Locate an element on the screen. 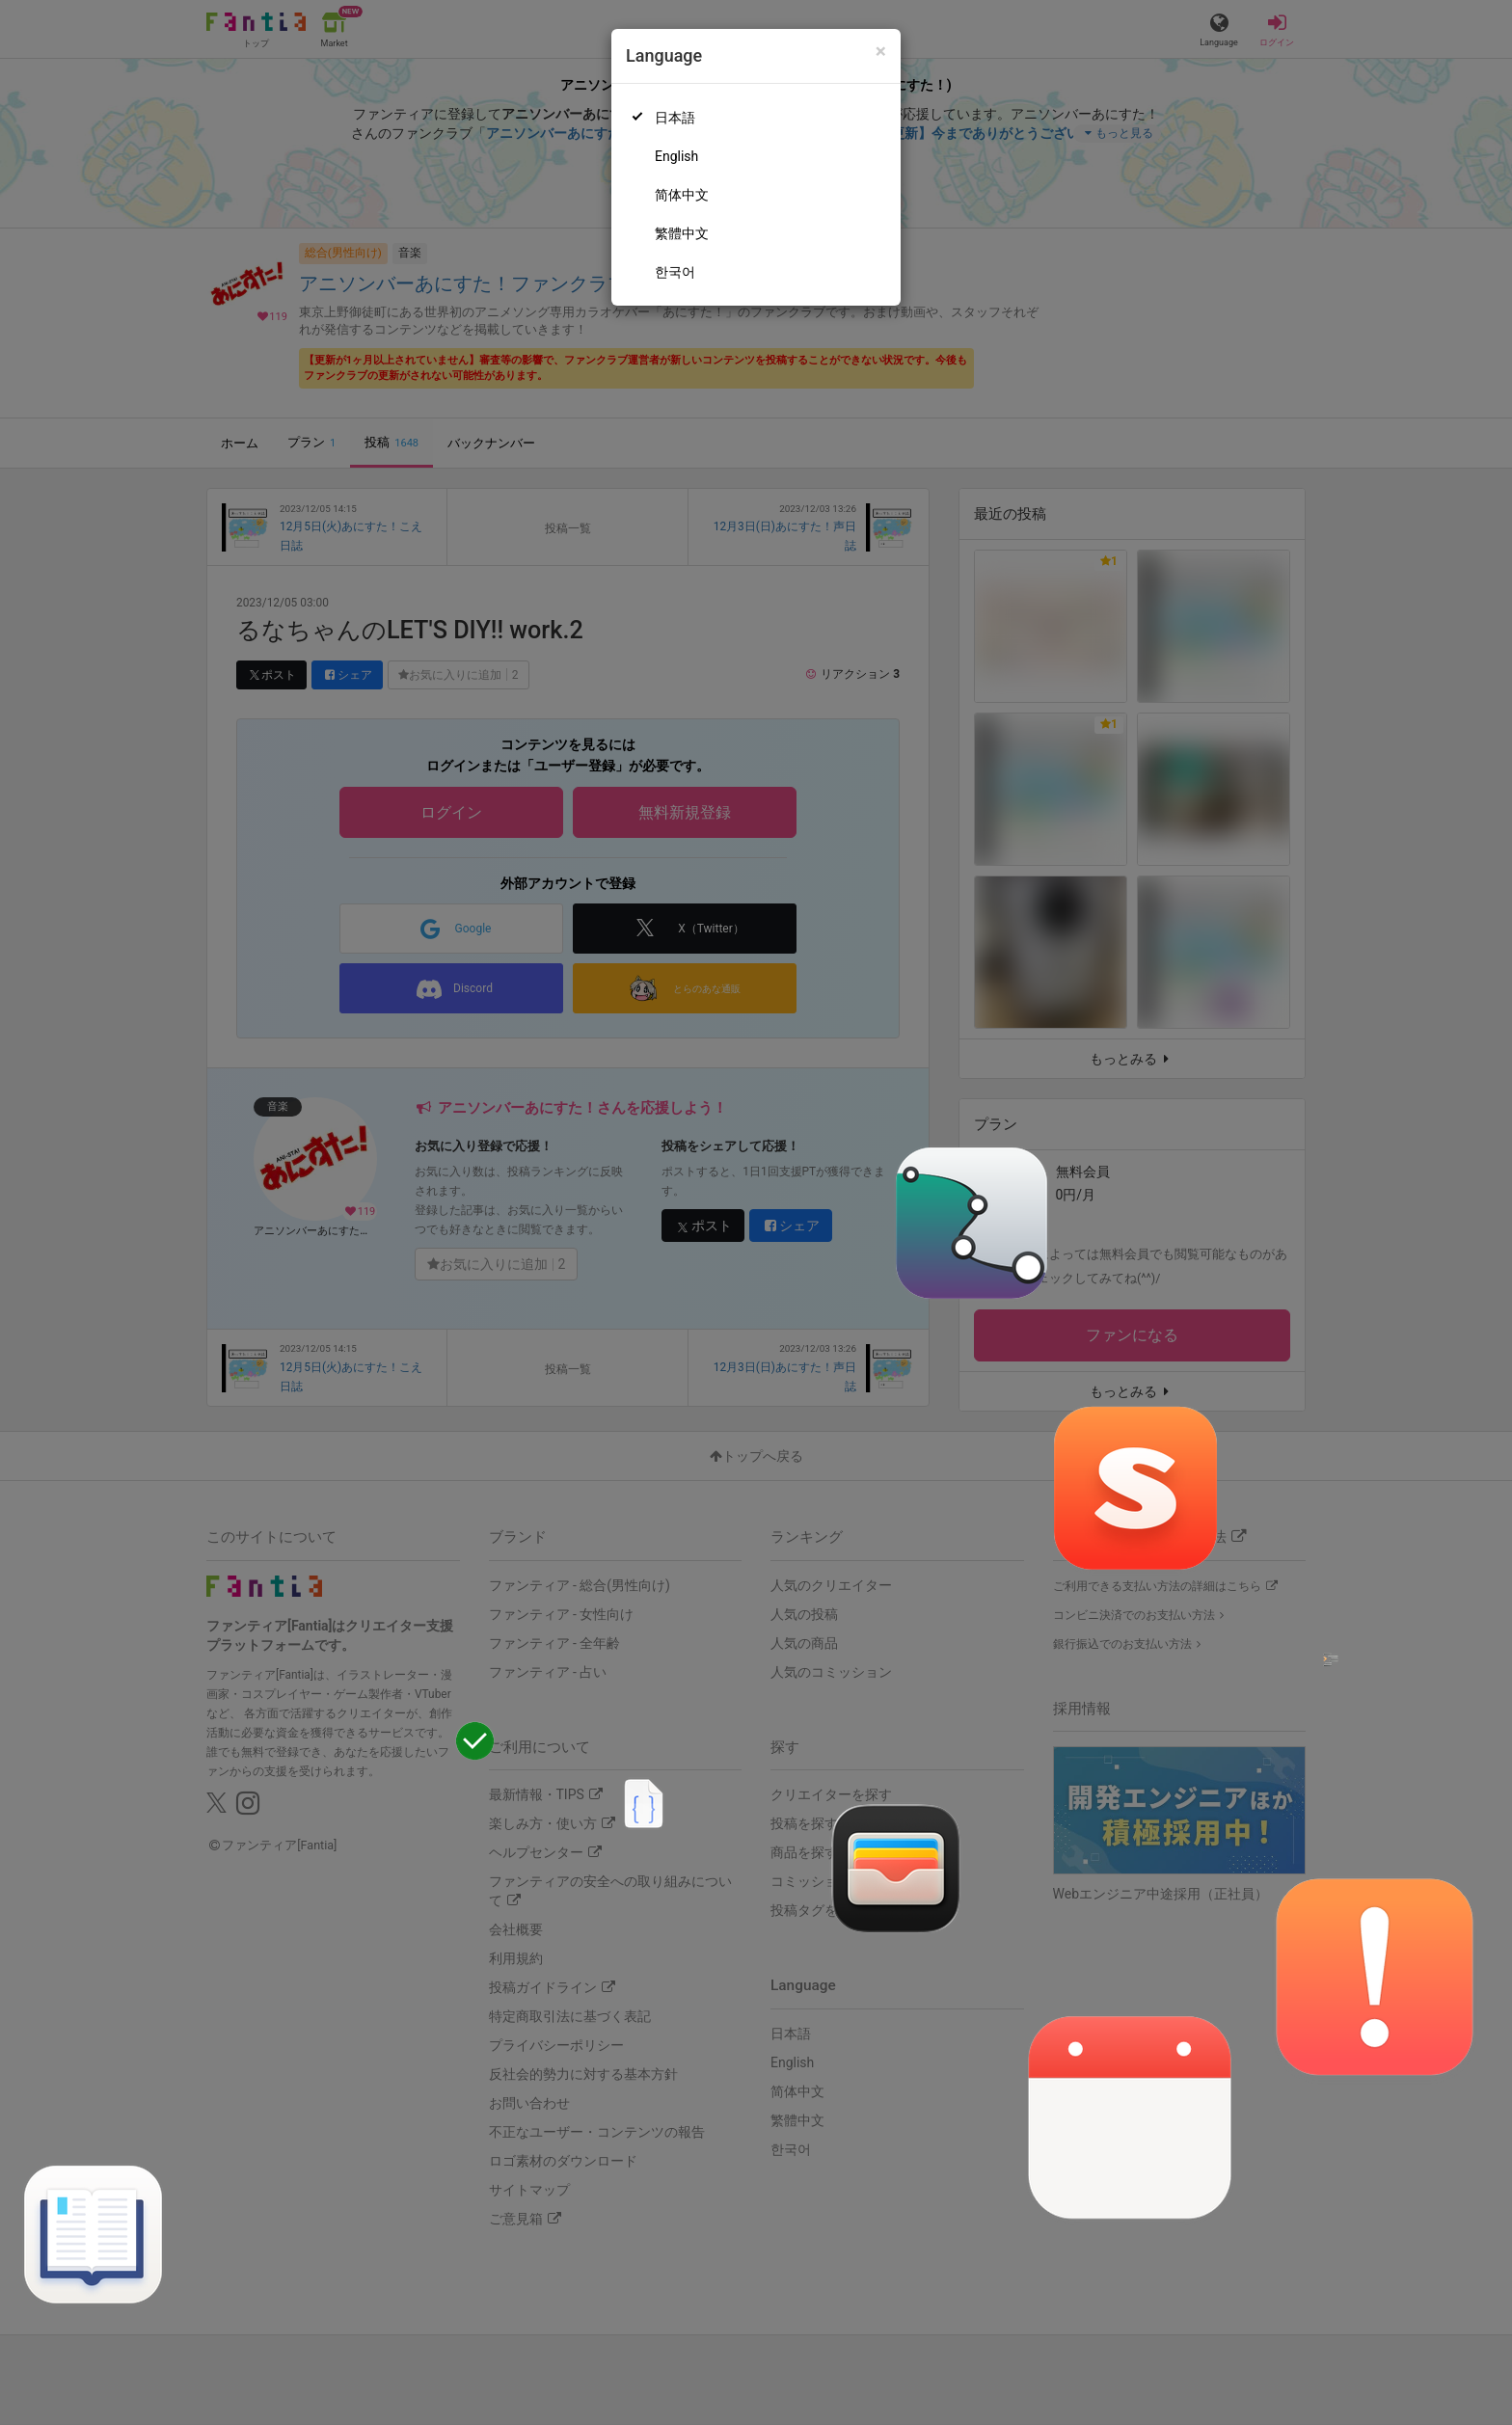  open a calendar file is located at coordinates (1129, 2119).